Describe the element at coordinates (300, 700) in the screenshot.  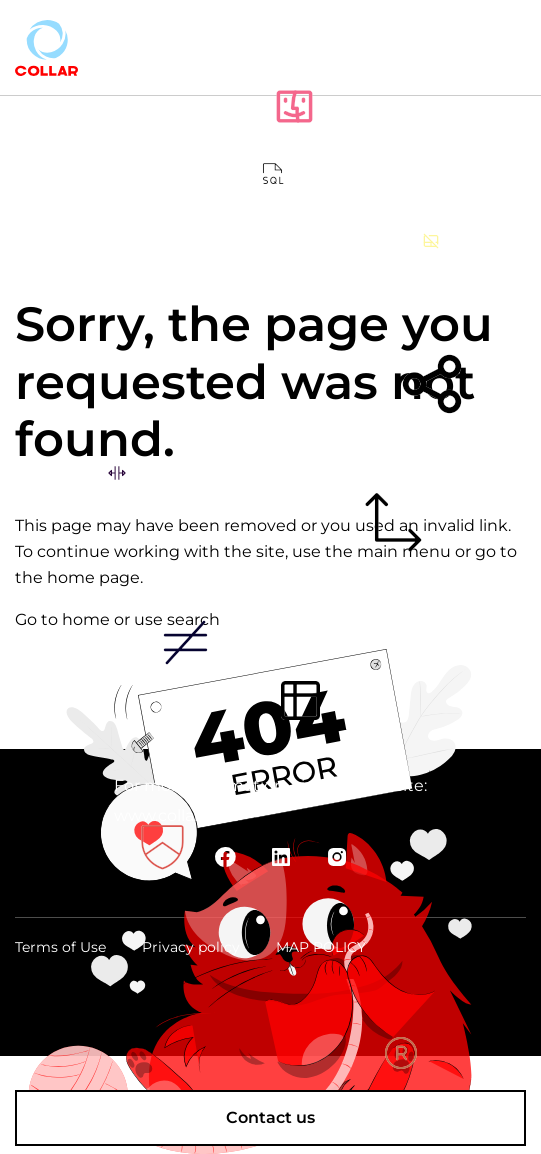
I see `view data in table format` at that location.